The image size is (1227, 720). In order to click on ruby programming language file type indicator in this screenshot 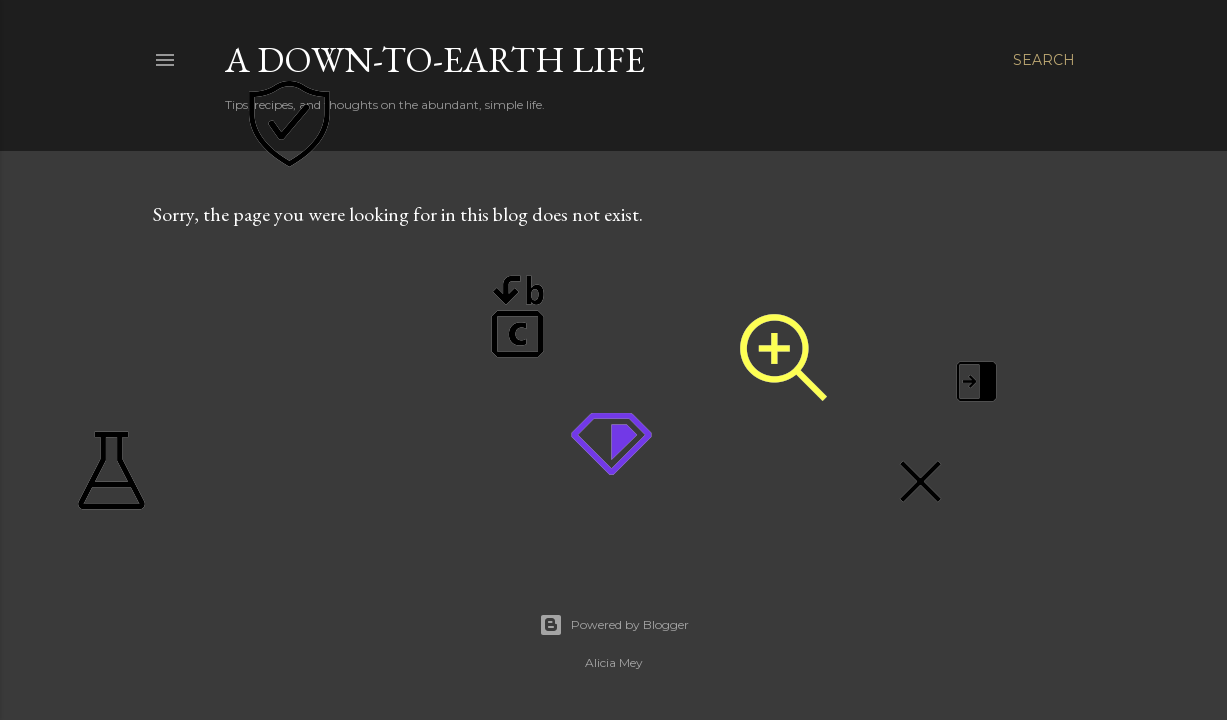, I will do `click(611, 441)`.